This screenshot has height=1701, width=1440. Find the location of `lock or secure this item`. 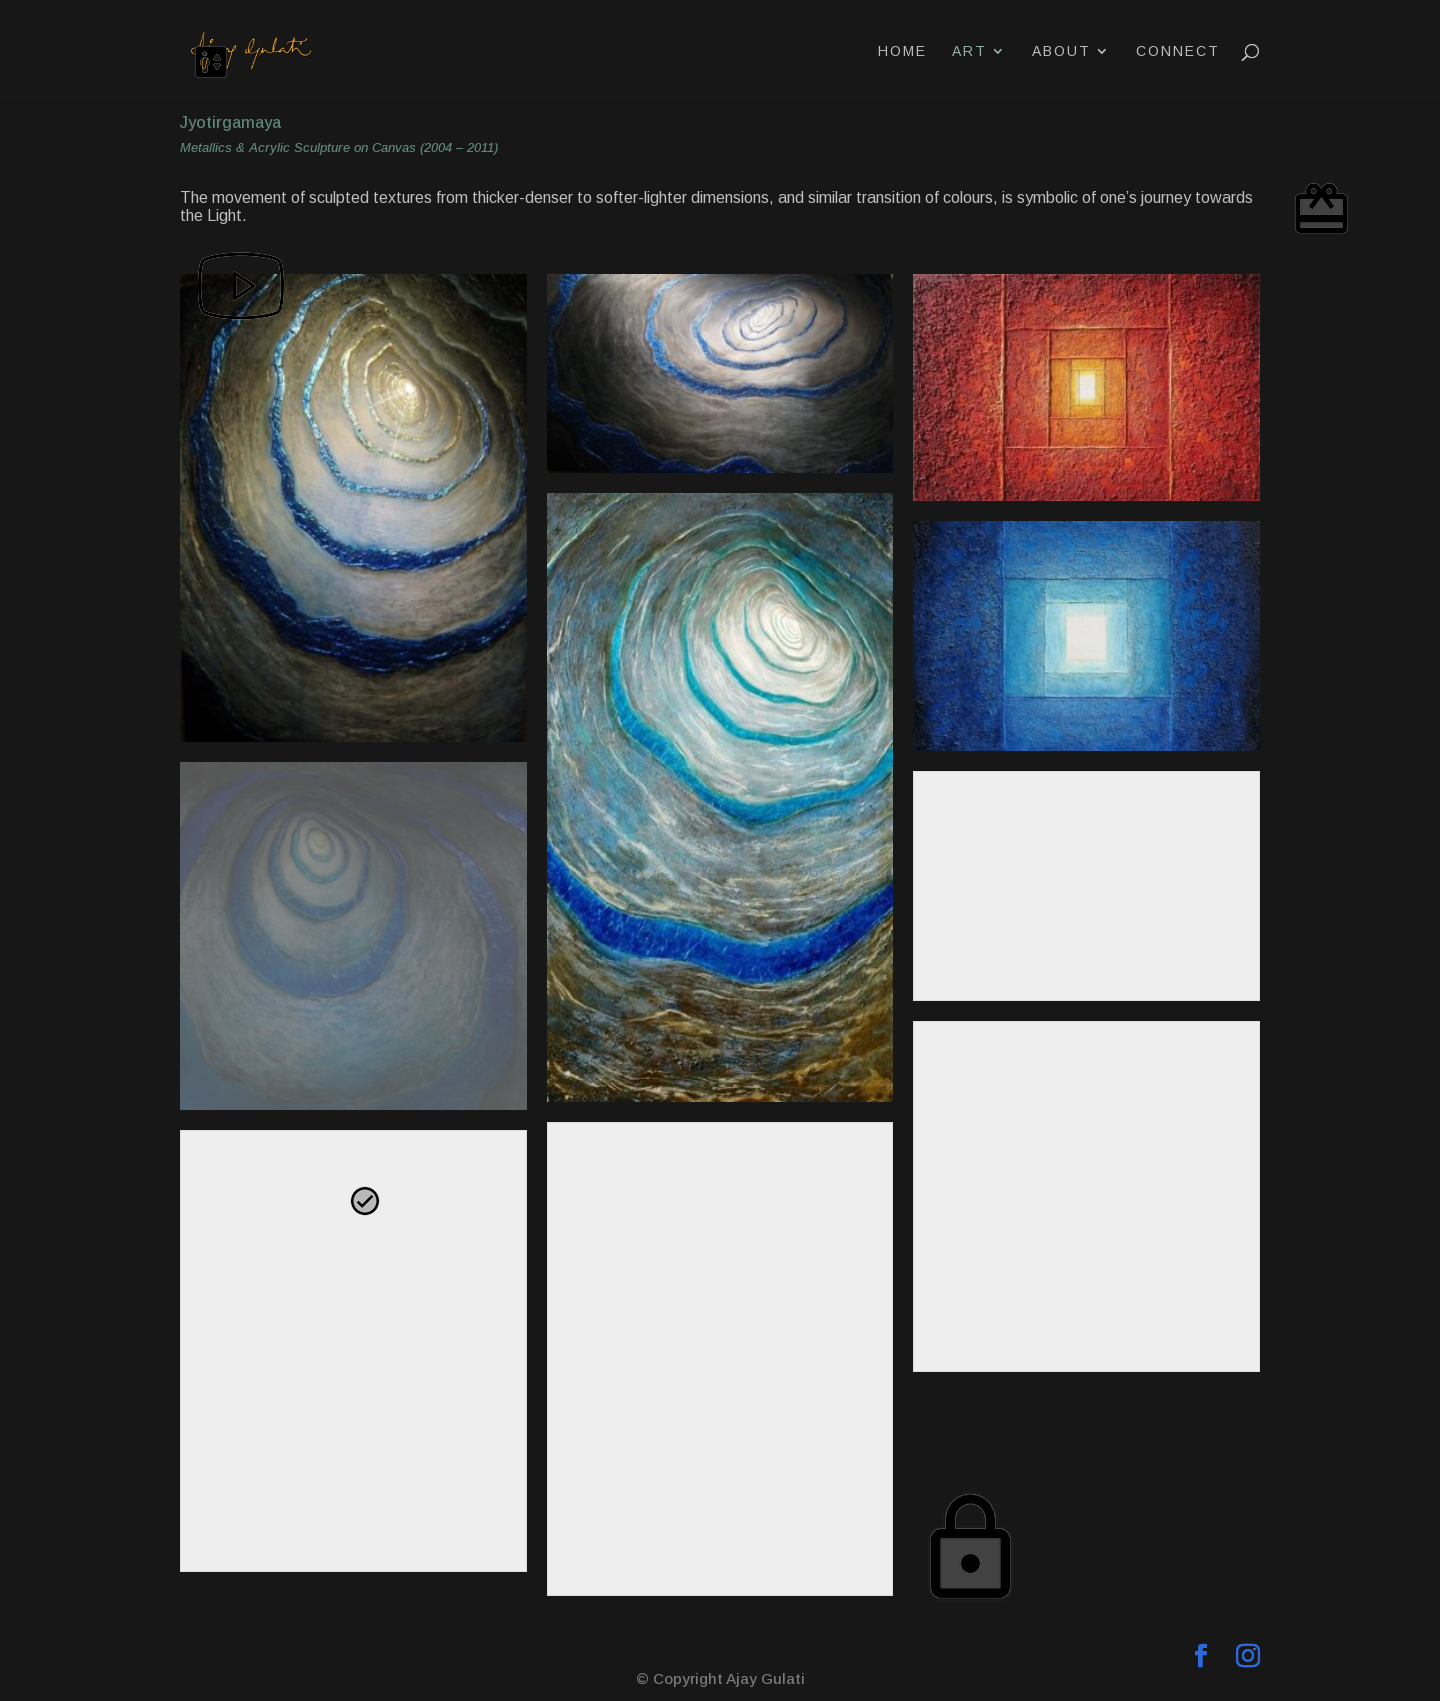

lock or secure this item is located at coordinates (970, 1548).